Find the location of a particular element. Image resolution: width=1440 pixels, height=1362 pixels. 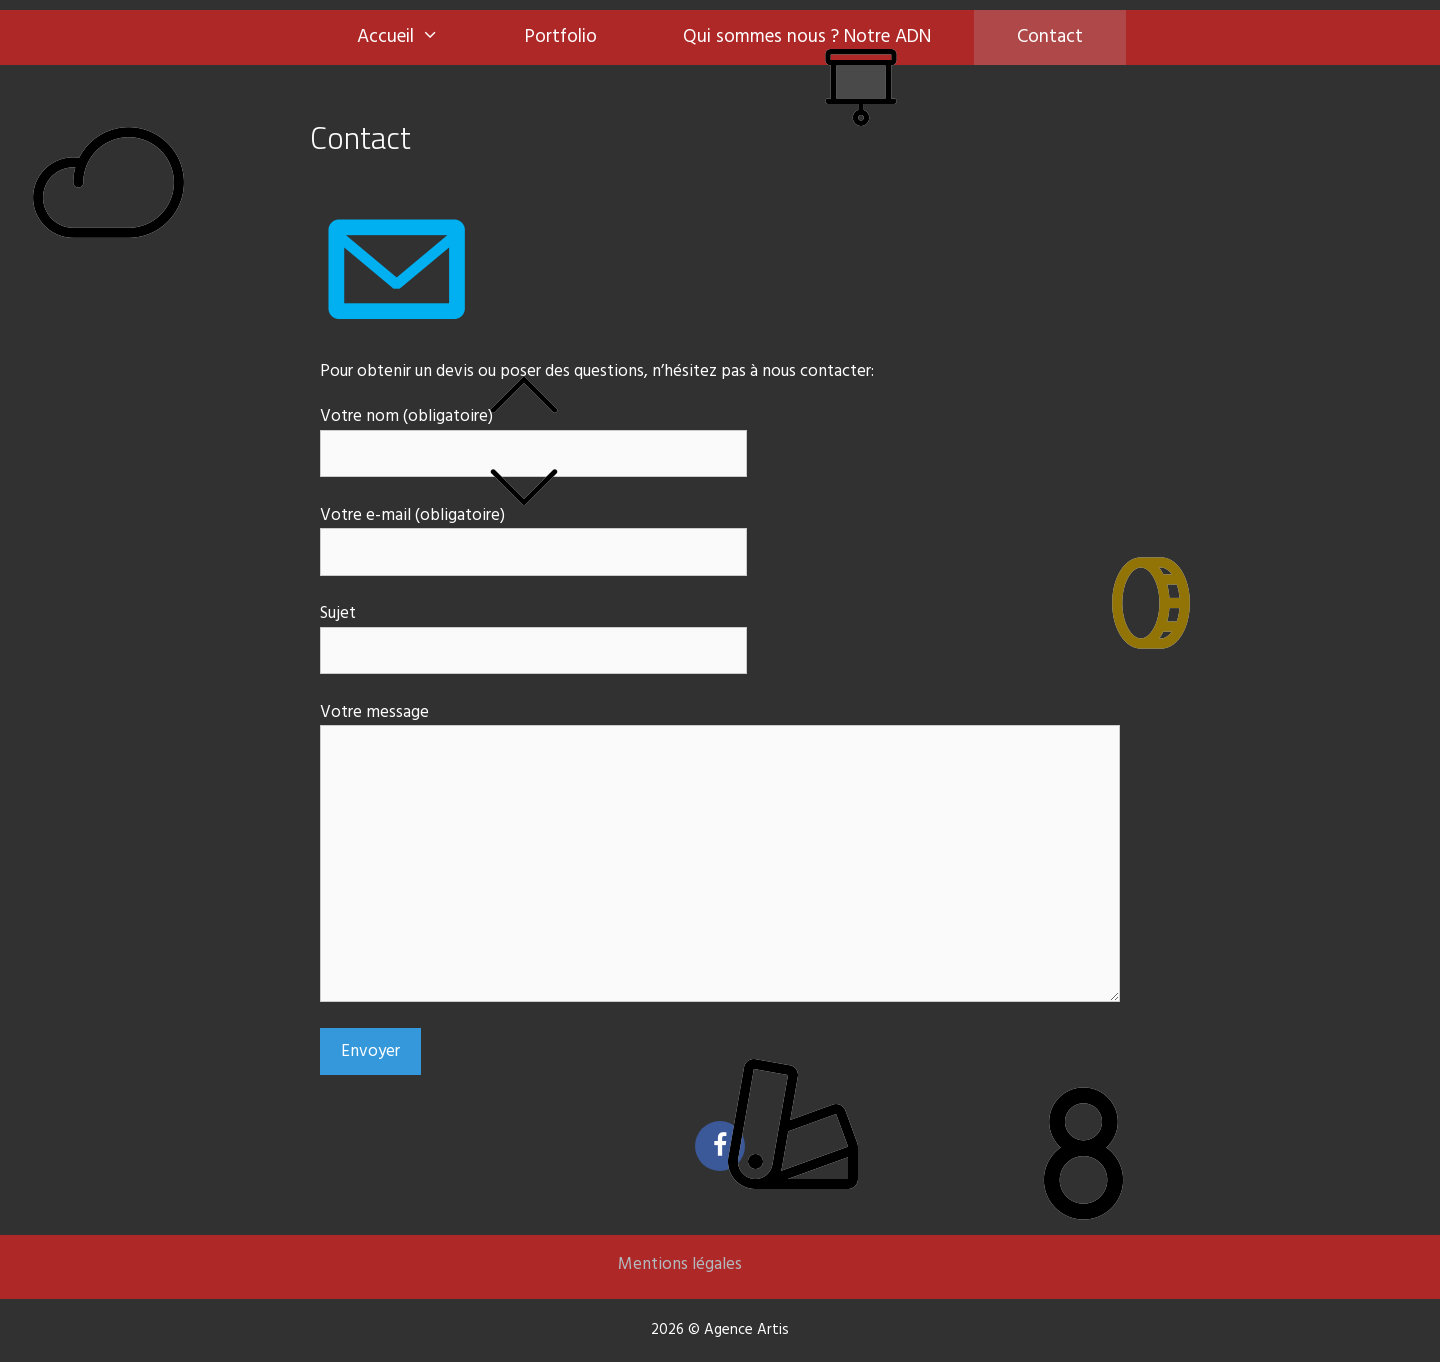

access cloud storage is located at coordinates (108, 182).